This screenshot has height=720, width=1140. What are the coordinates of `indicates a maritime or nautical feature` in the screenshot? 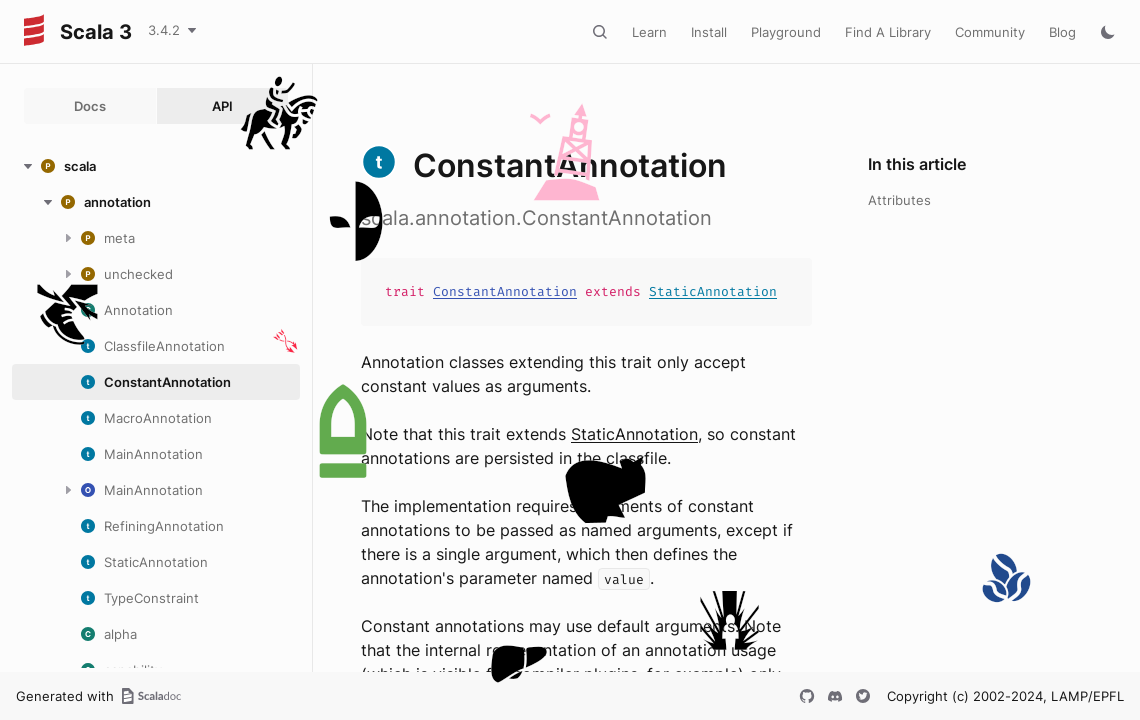 It's located at (566, 151).